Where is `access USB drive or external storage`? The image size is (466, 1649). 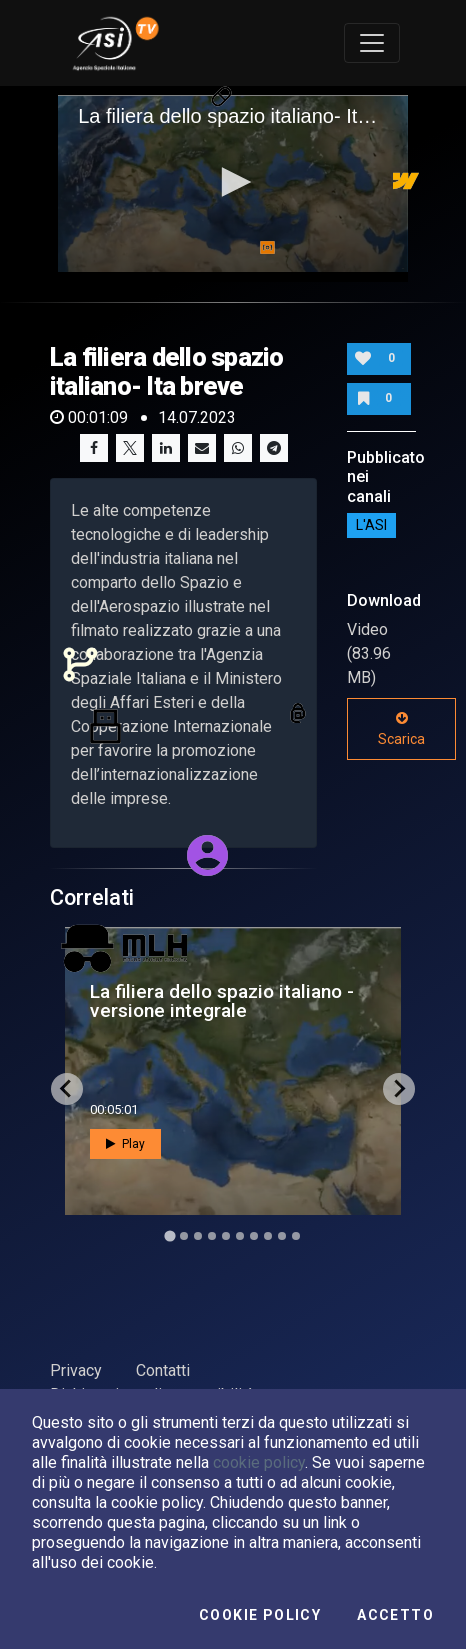
access USB drive or external storage is located at coordinates (105, 726).